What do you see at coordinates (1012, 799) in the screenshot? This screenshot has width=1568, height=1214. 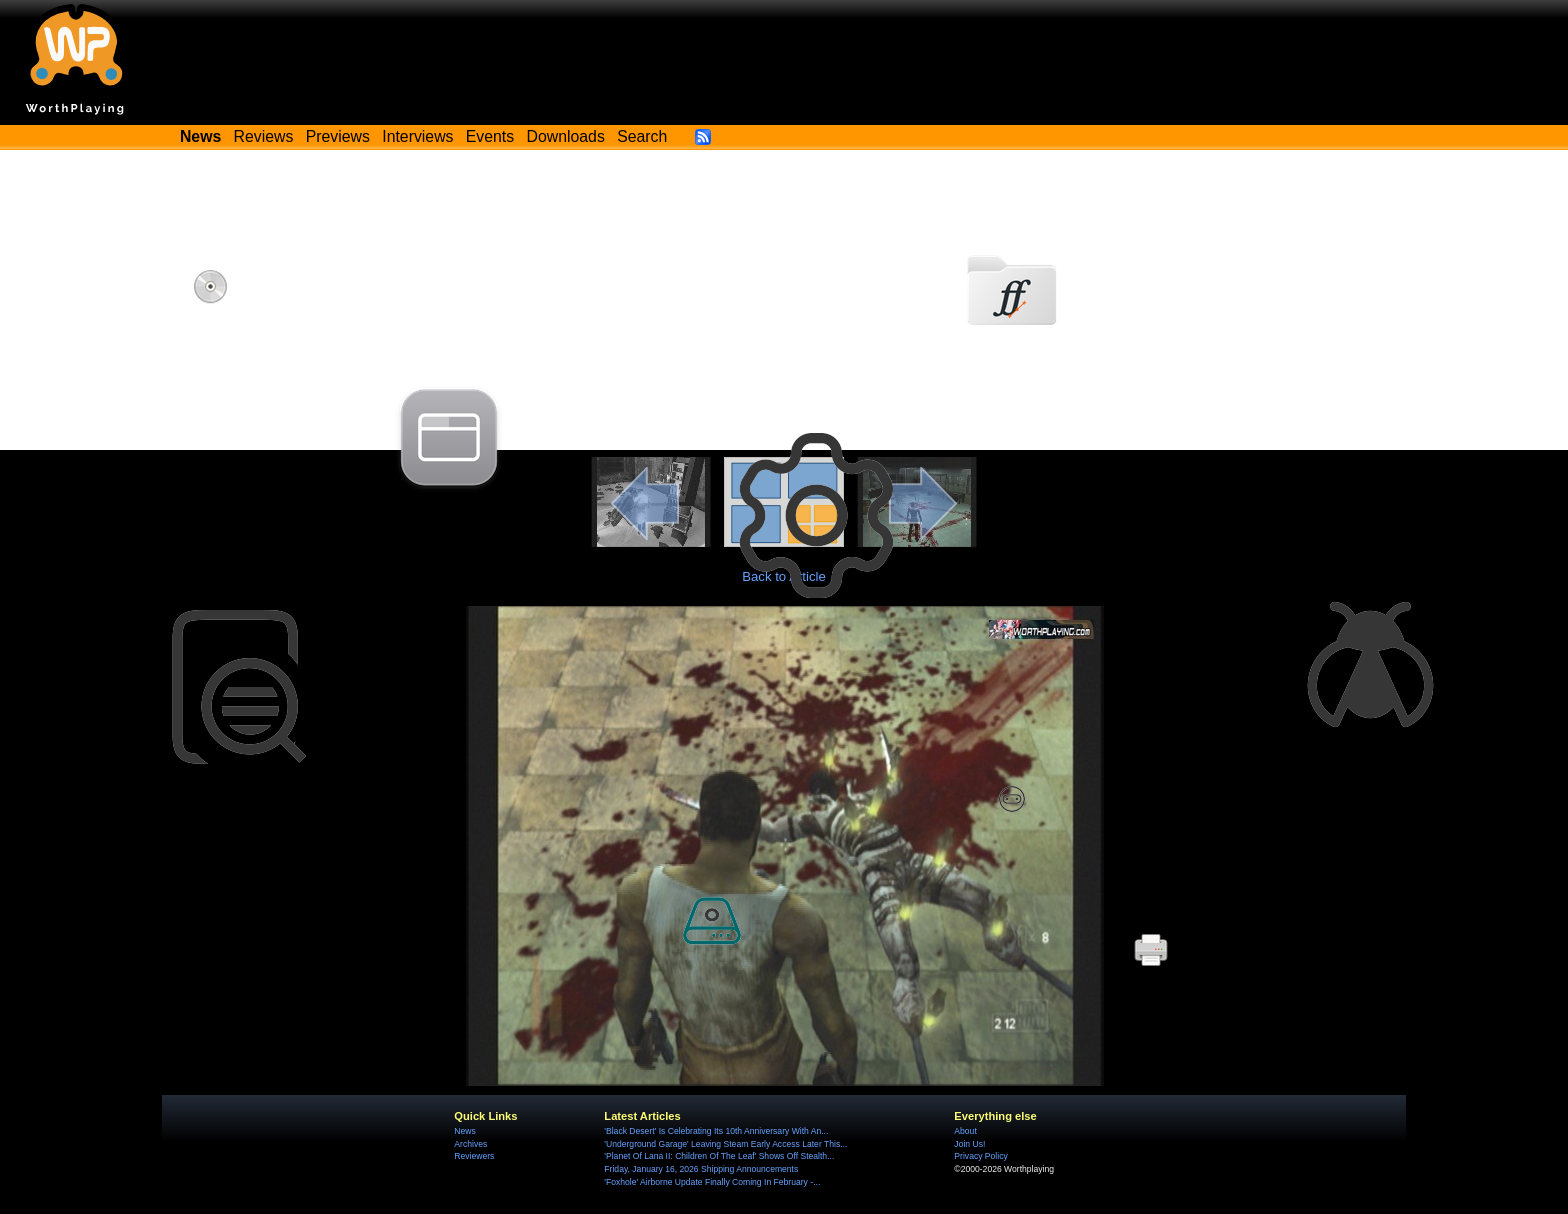 I see `launch the GNOME Robots game` at bounding box center [1012, 799].